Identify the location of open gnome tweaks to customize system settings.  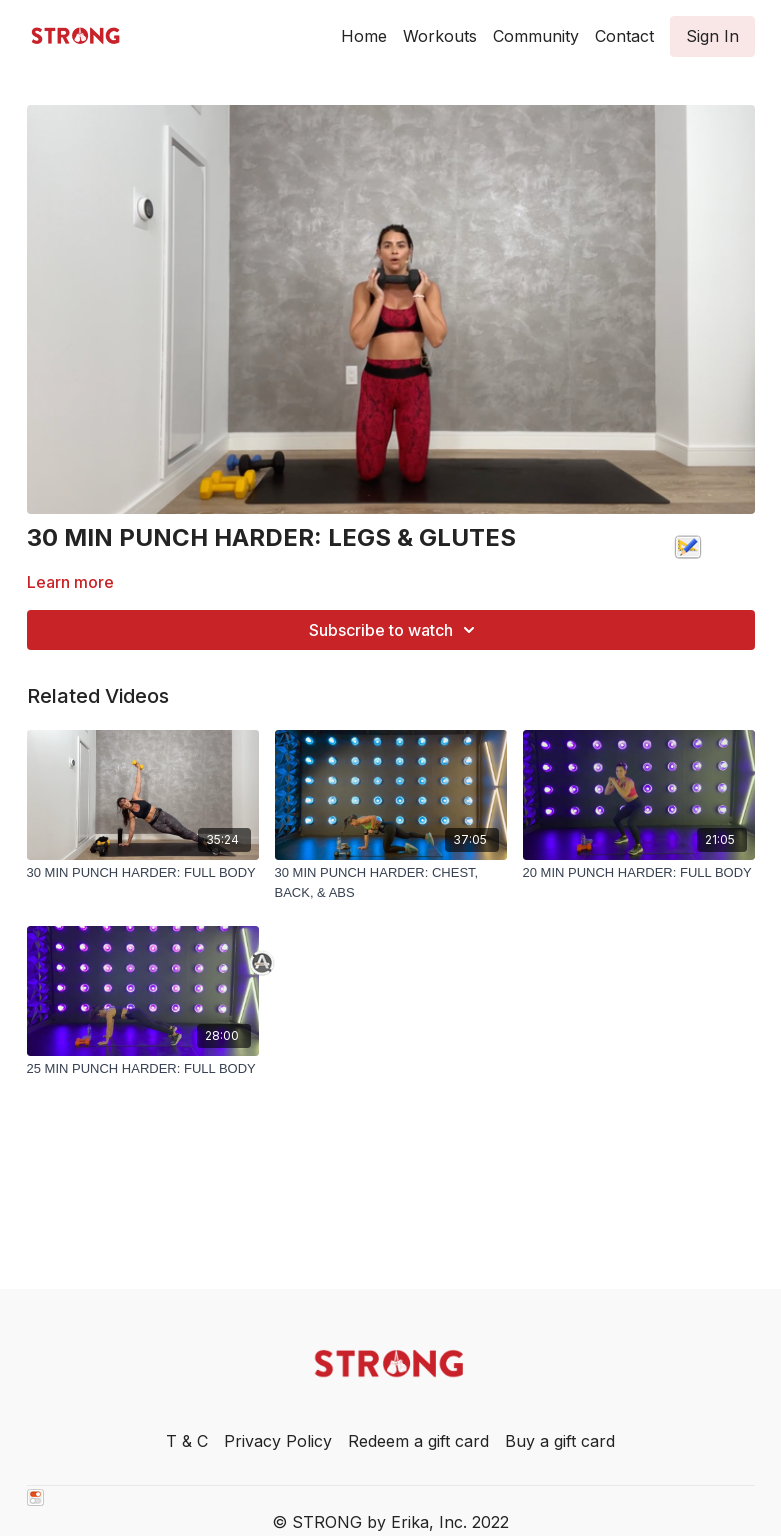
(35, 1497).